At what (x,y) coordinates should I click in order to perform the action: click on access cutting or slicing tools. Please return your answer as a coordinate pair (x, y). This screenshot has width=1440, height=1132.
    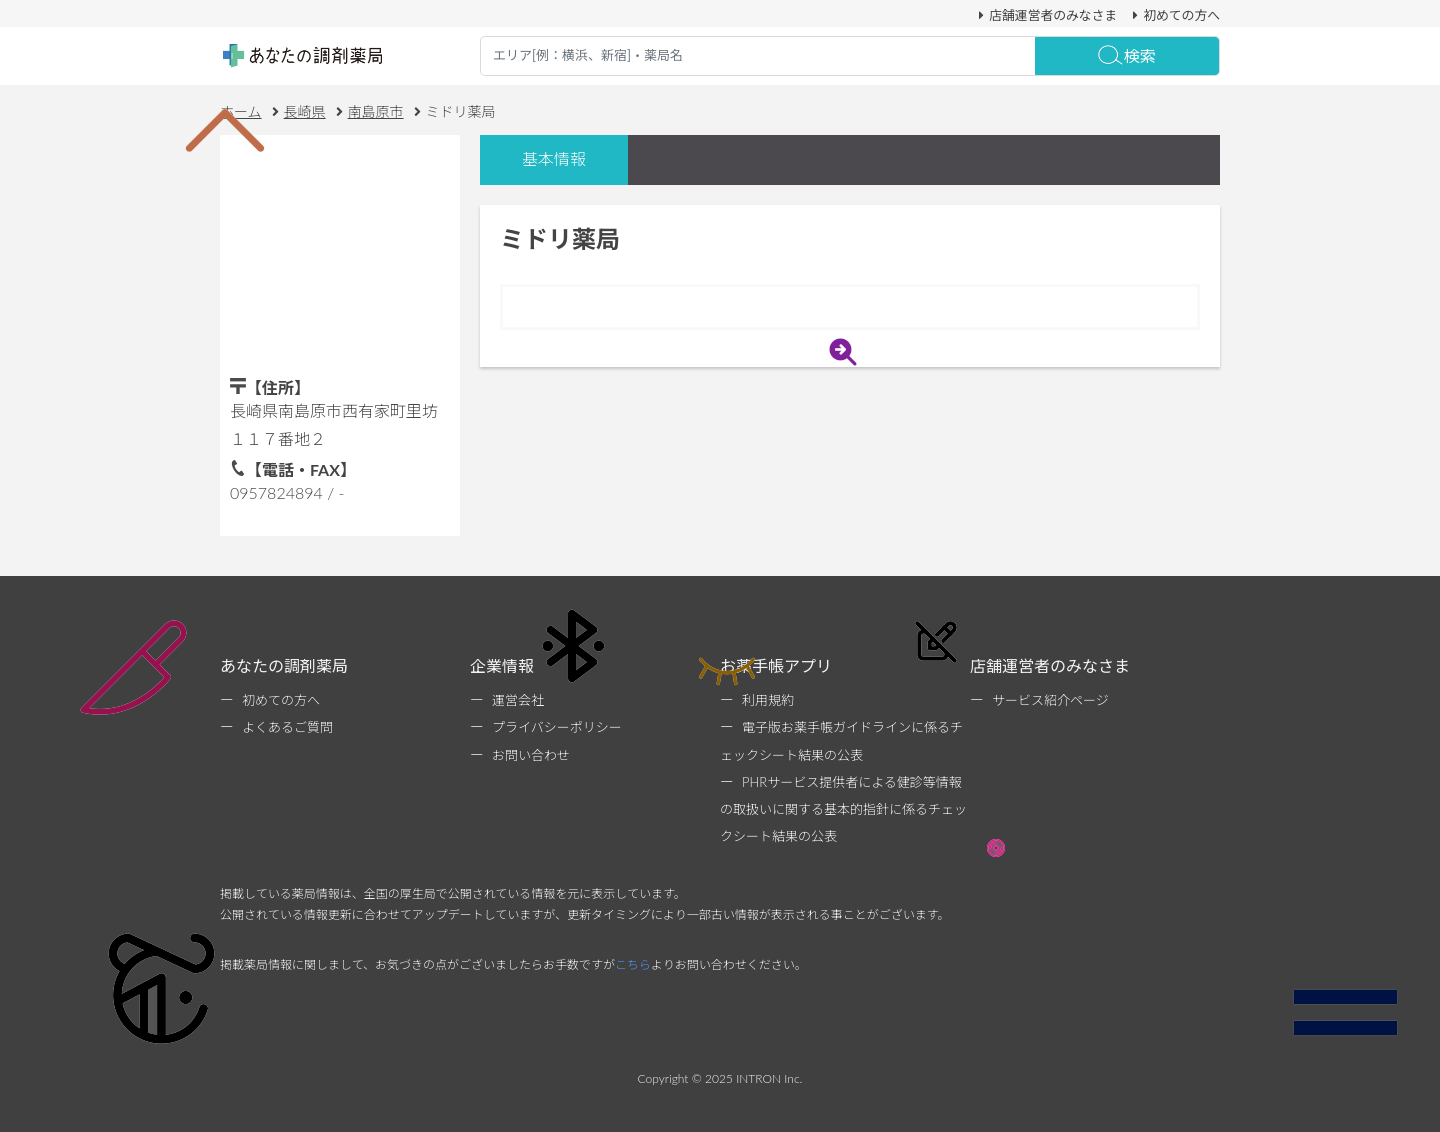
    Looking at the image, I should click on (133, 669).